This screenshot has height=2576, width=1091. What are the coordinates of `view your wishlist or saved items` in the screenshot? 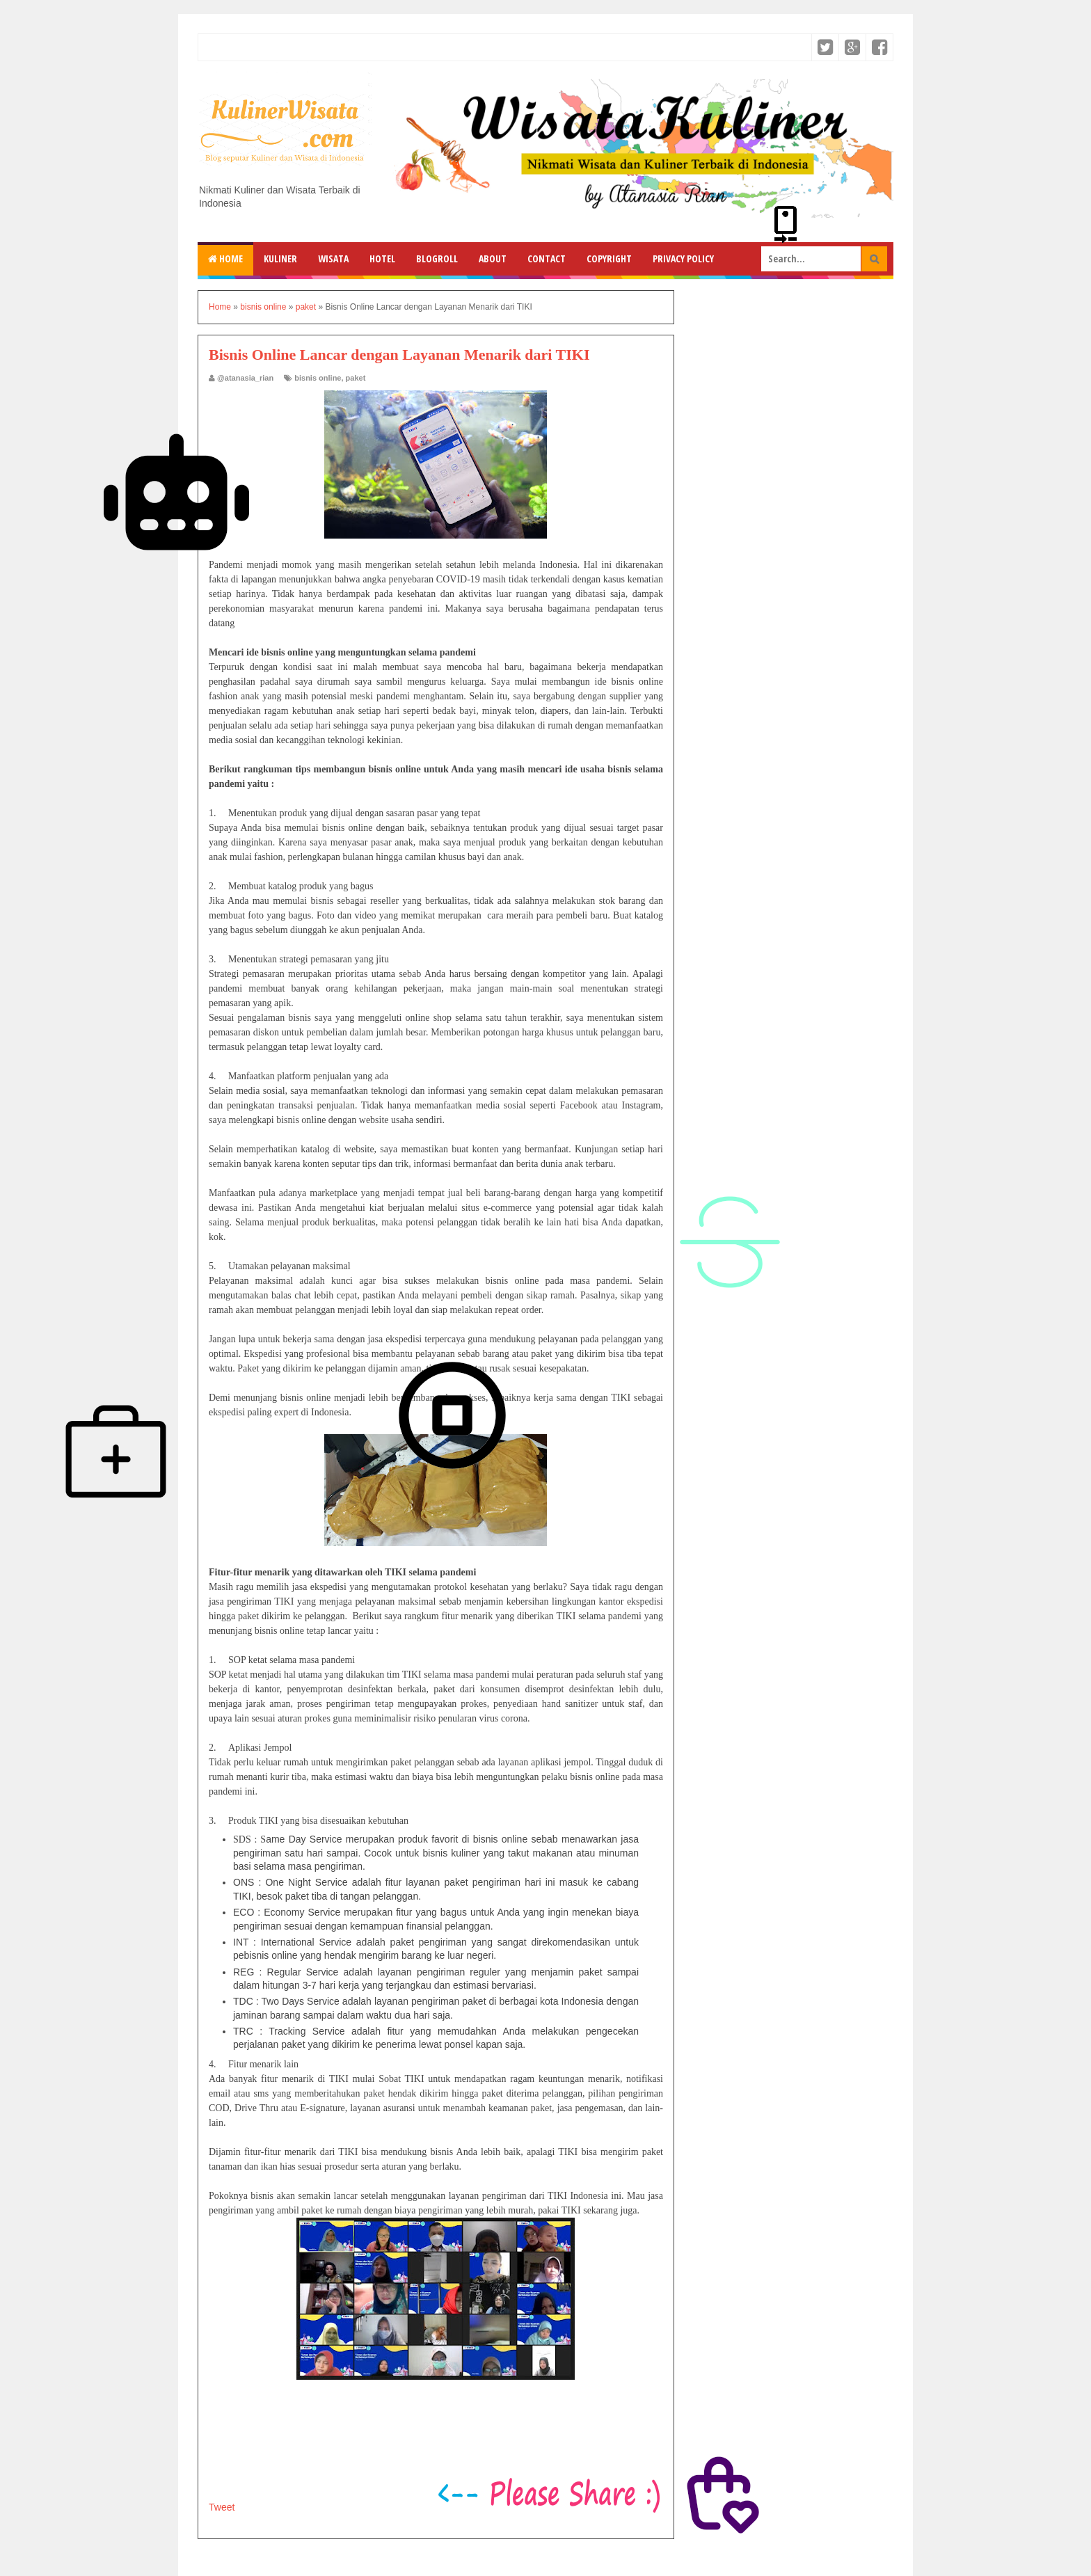 It's located at (719, 2493).